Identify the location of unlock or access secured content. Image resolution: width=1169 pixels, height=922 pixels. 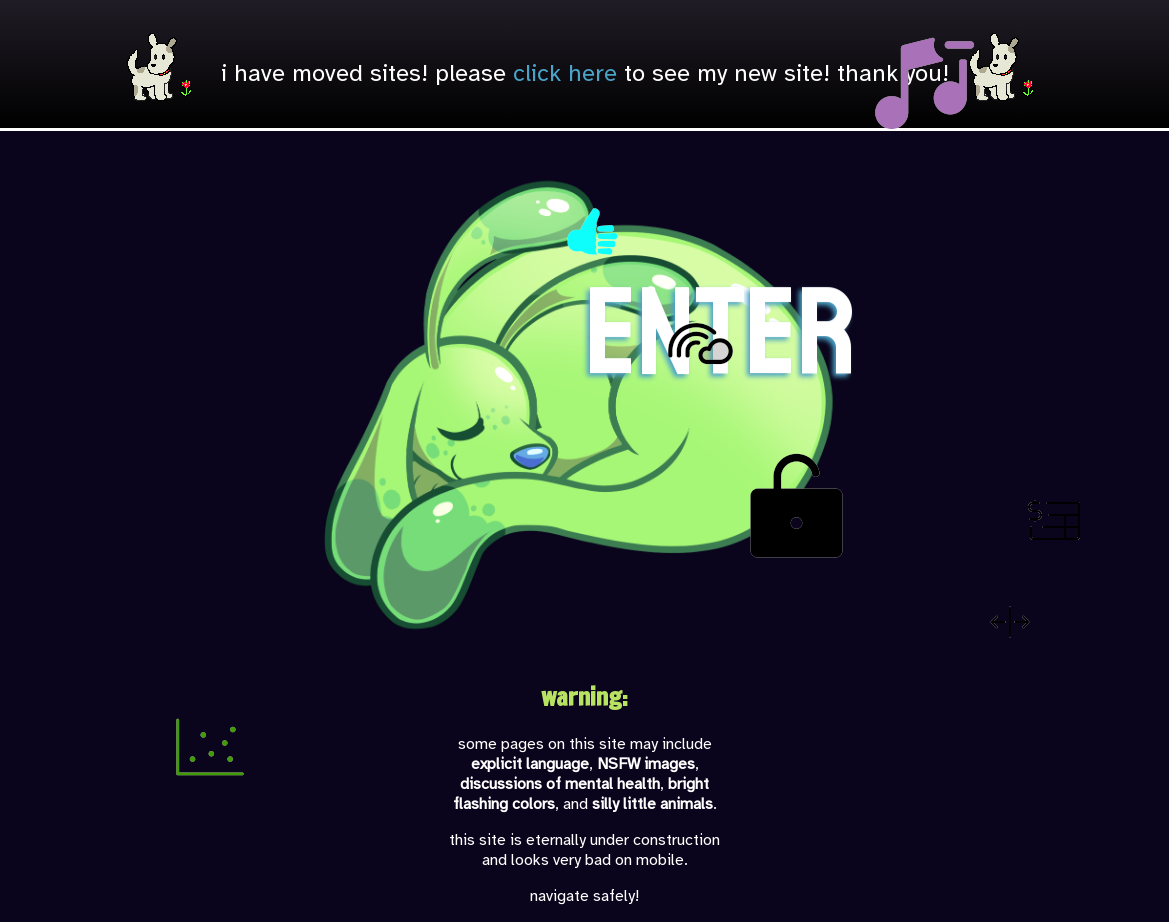
(796, 511).